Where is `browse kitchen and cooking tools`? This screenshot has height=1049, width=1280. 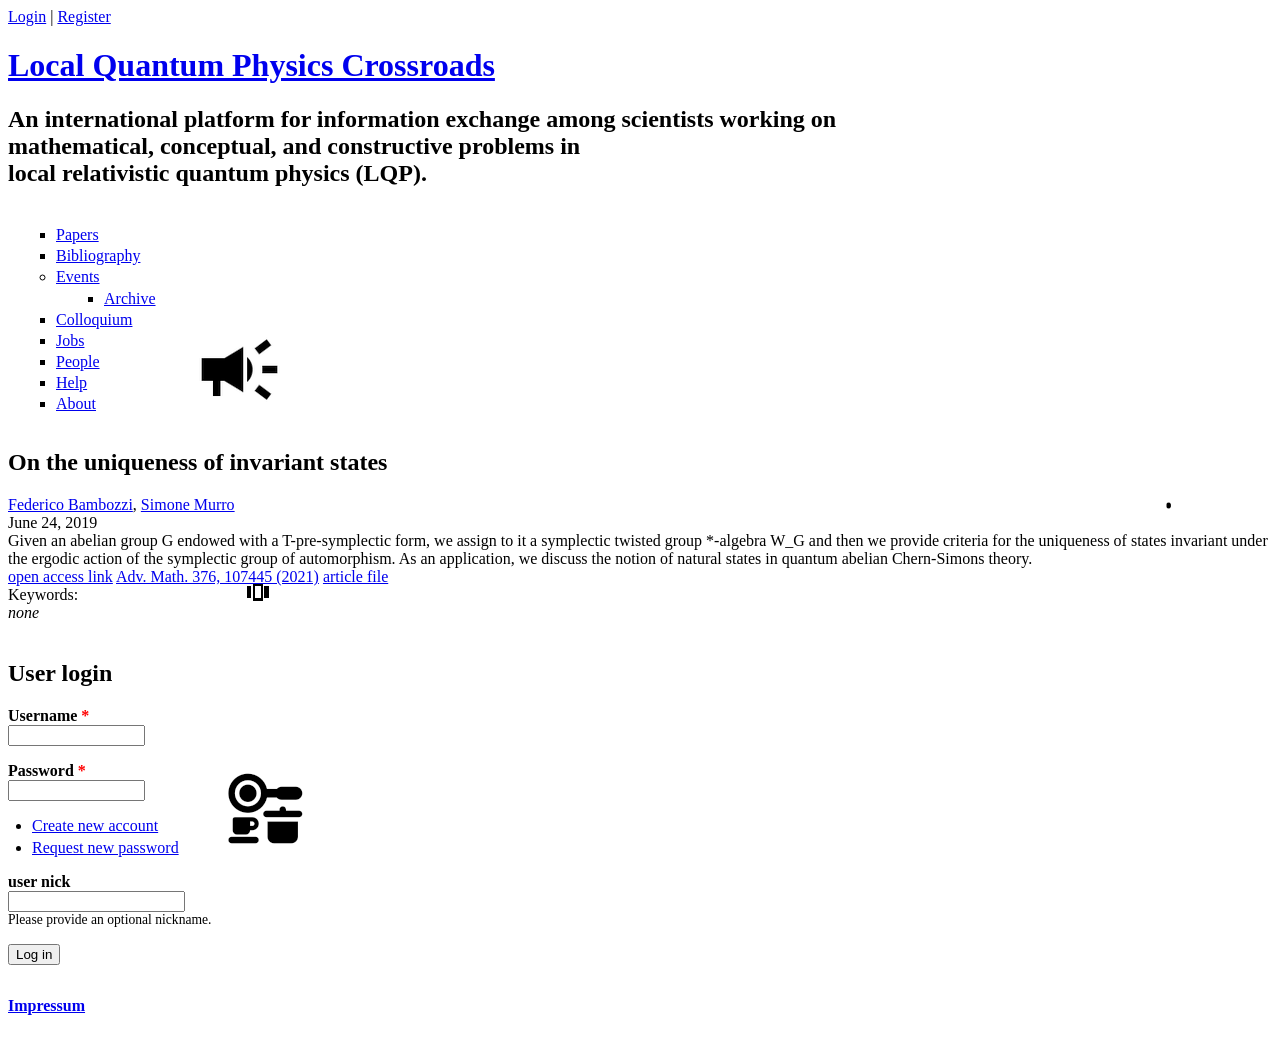 browse kitchen and cooking tools is located at coordinates (267, 808).